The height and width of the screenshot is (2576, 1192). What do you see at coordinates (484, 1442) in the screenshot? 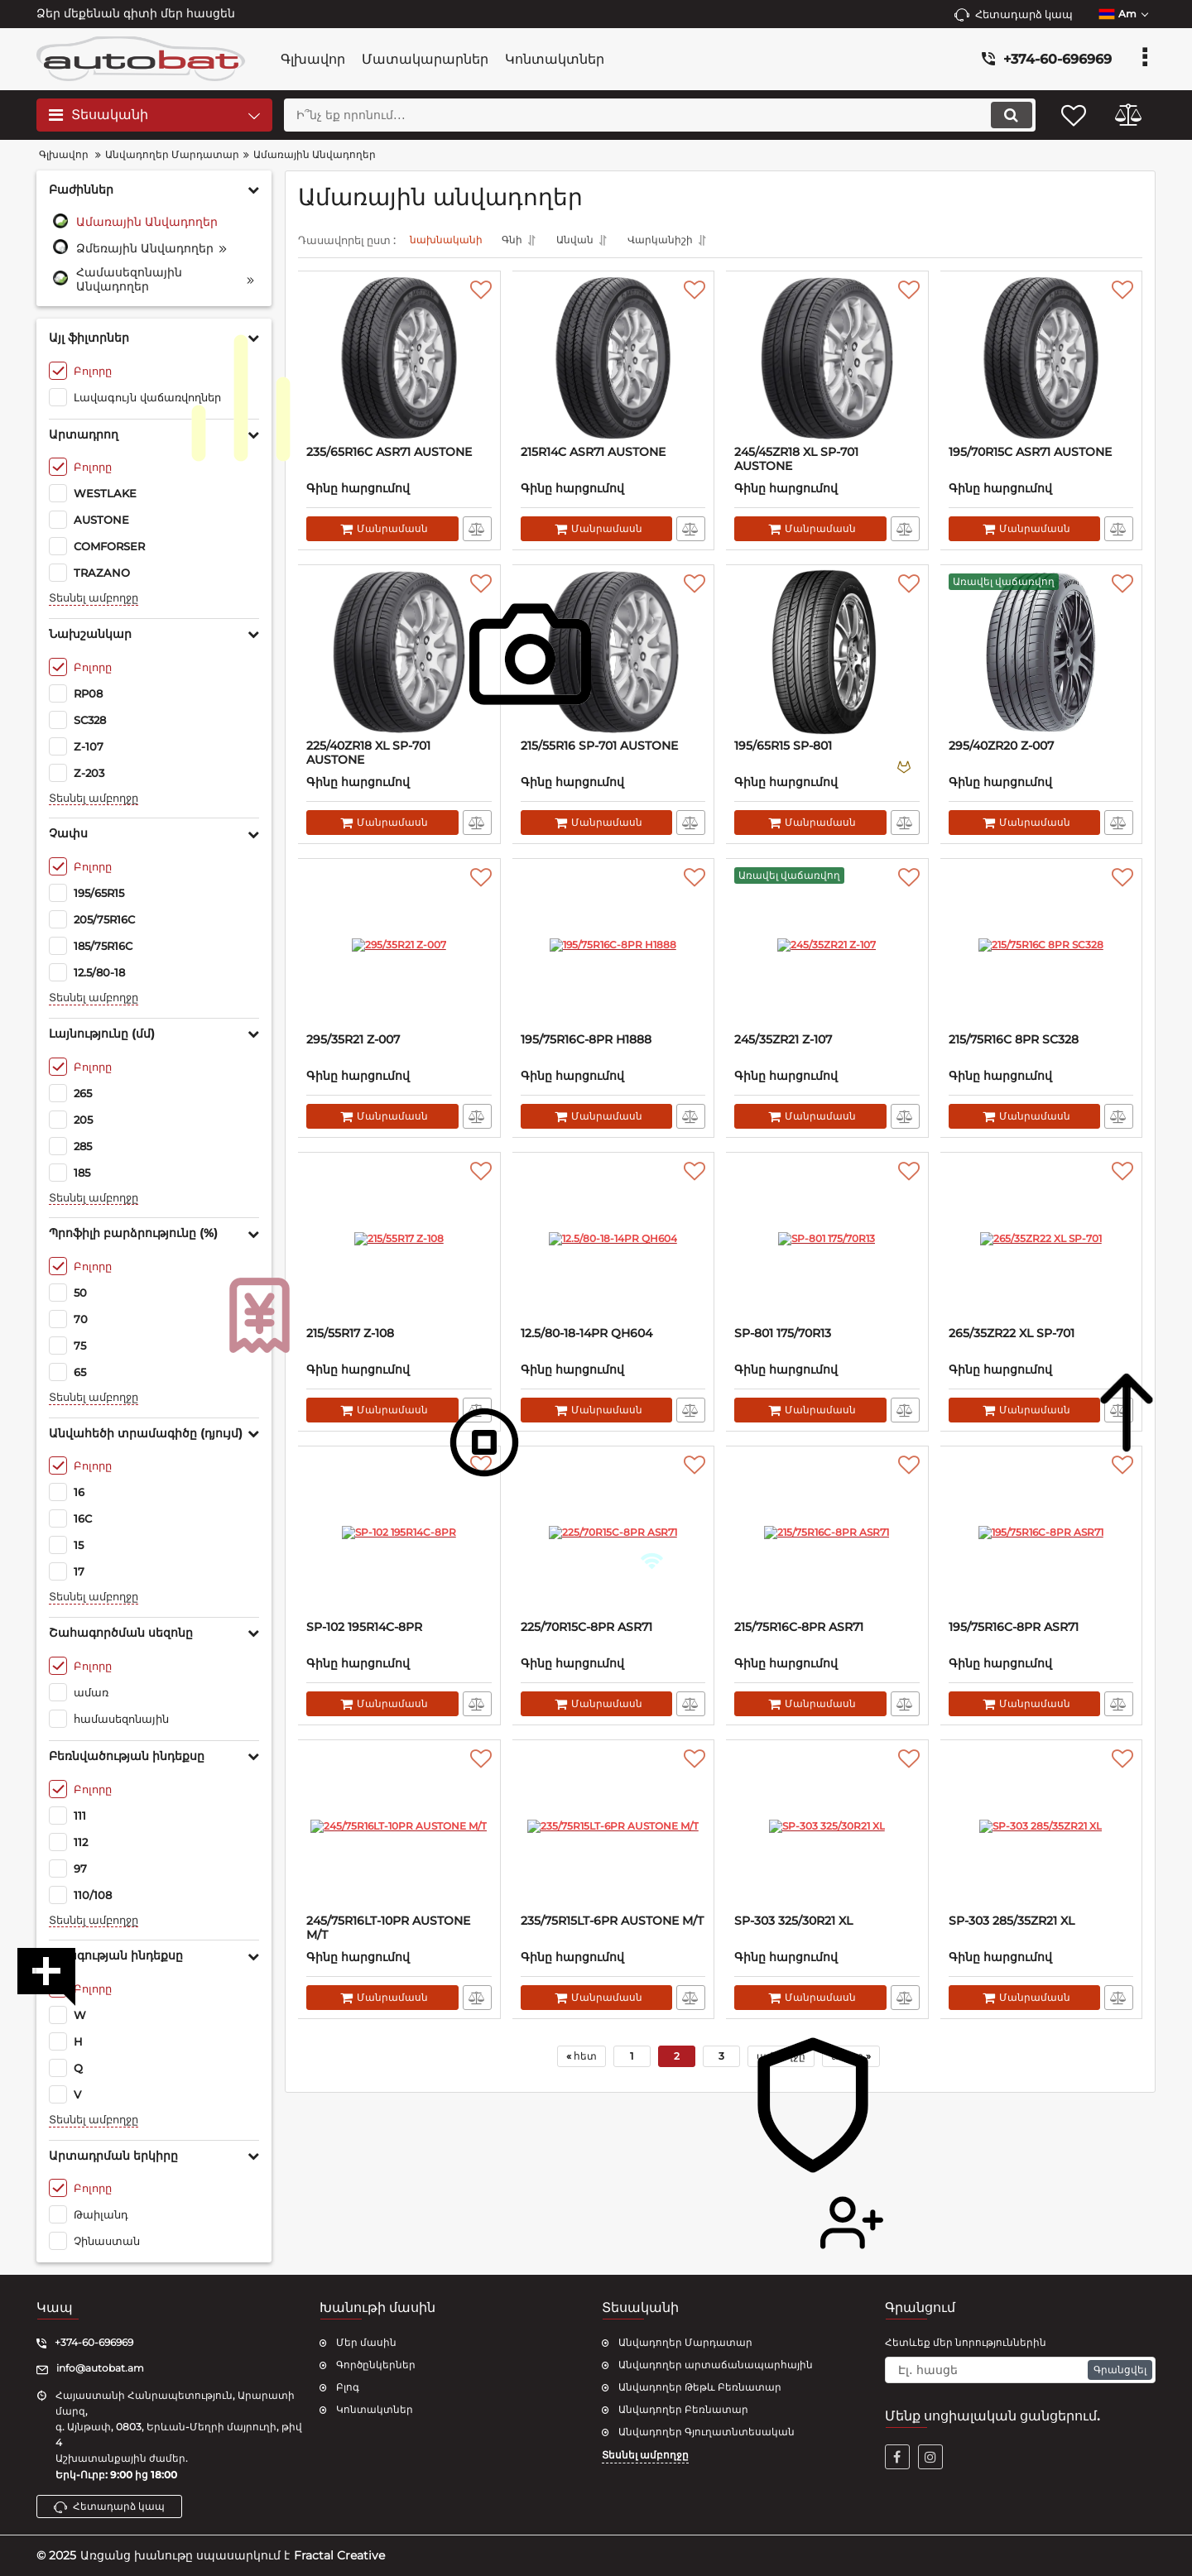
I see `stop media playback` at bounding box center [484, 1442].